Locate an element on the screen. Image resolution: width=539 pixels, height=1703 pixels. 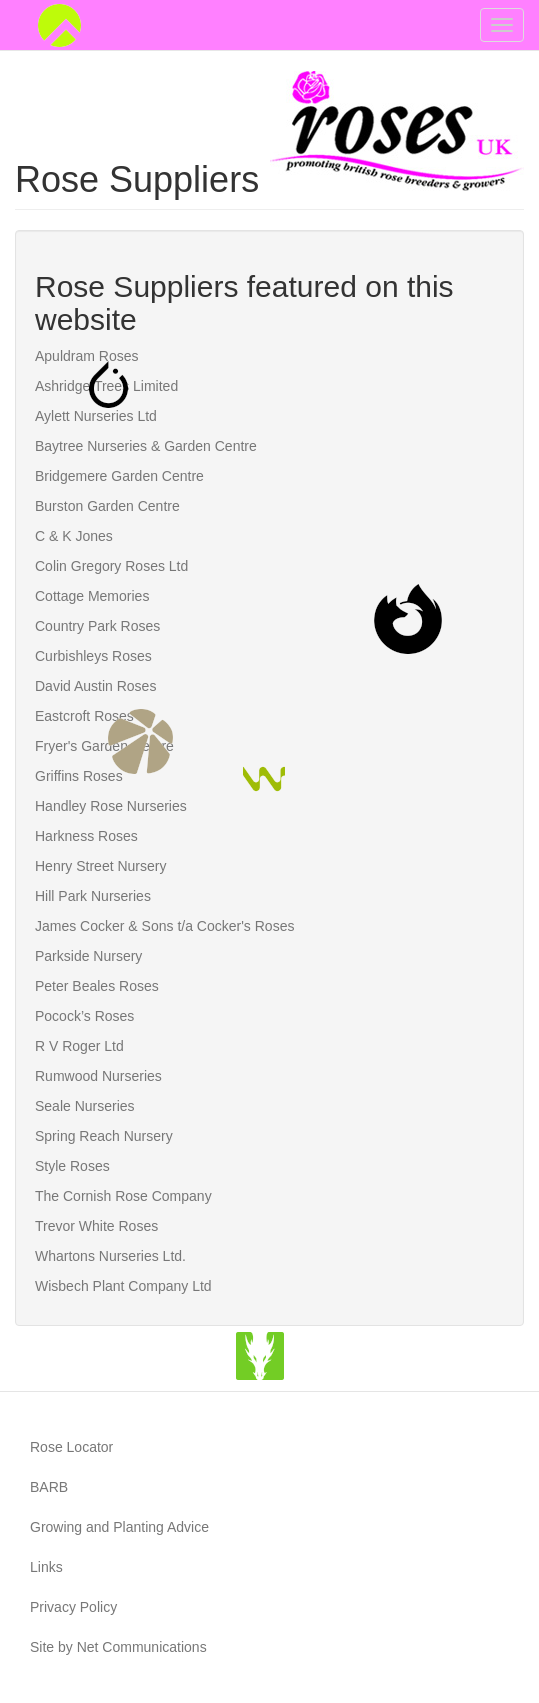
open windsurf code editor is located at coordinates (264, 779).